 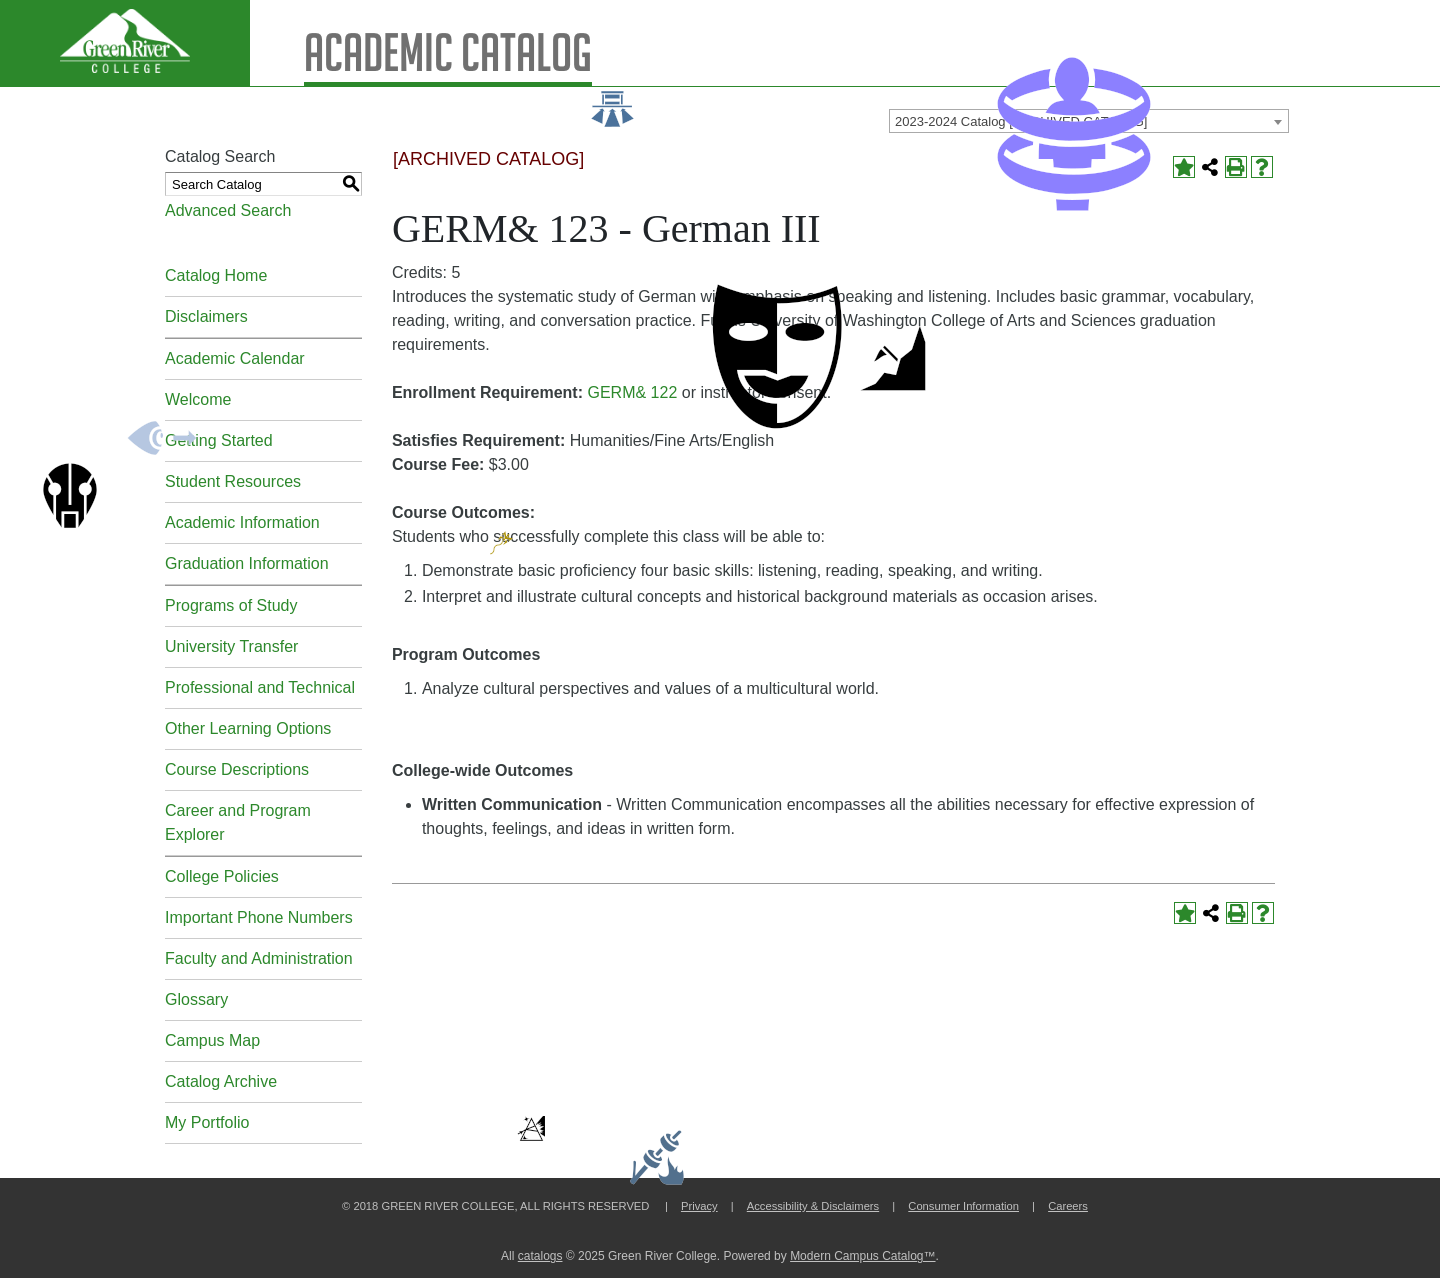 I want to click on android or robot character avatar, so click(x=70, y=496).